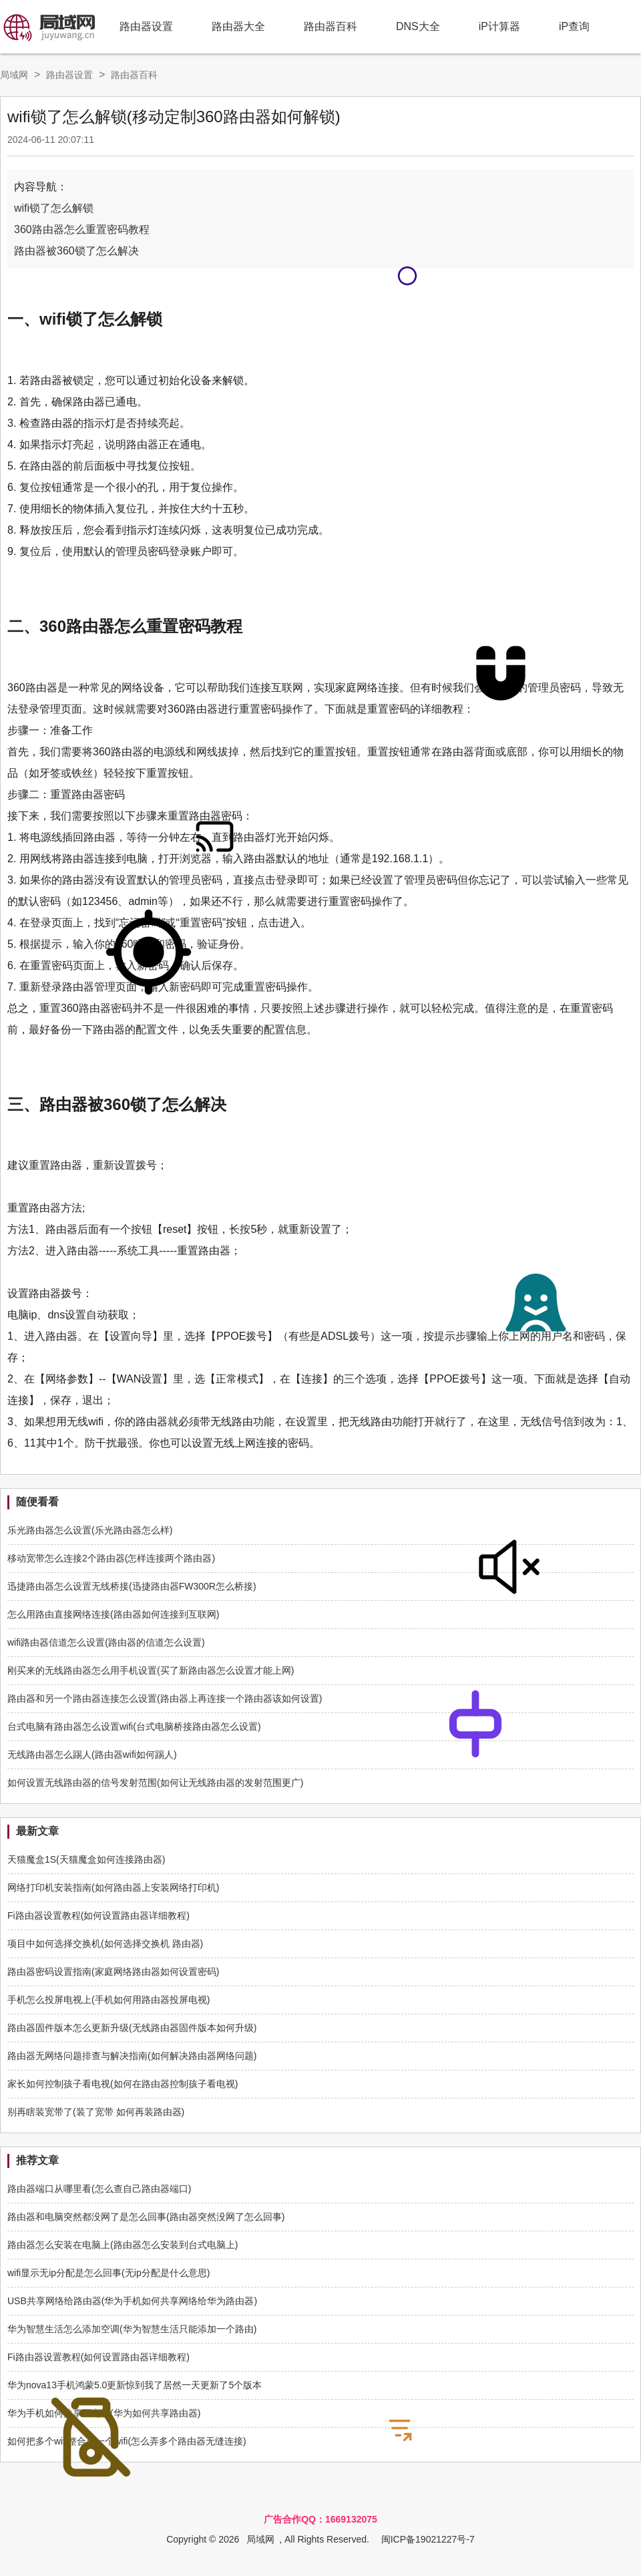 The height and width of the screenshot is (2576, 641). I want to click on mute audio or sound, so click(508, 1567).